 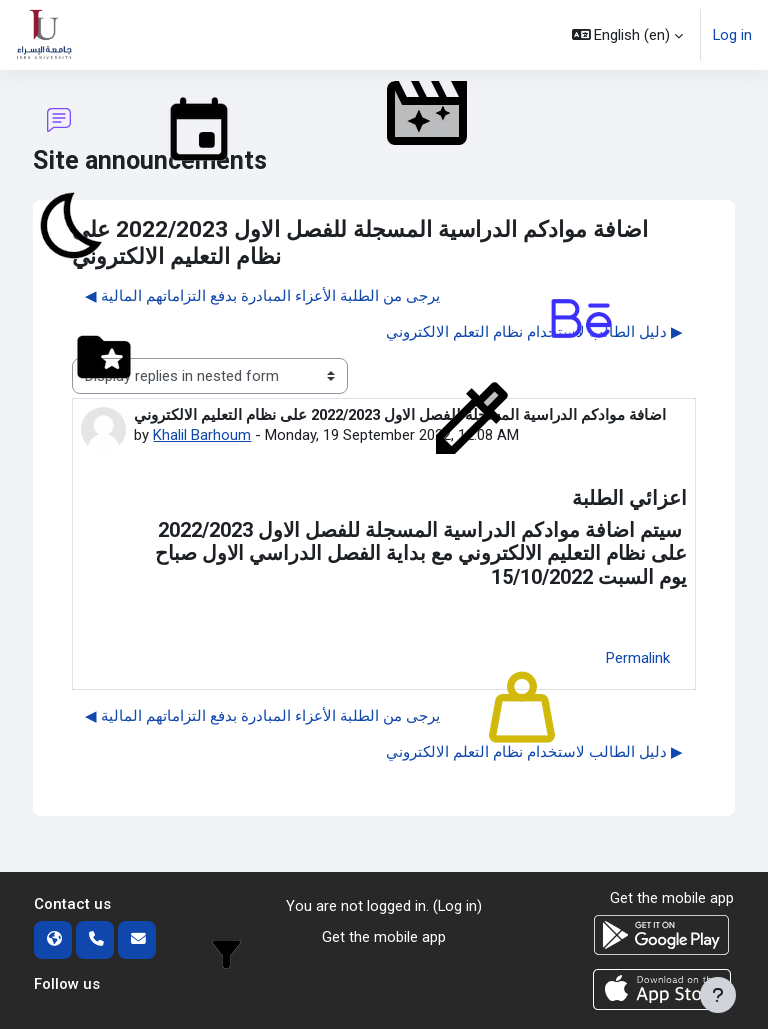 What do you see at coordinates (73, 225) in the screenshot?
I see `enable bedtime or sleep mode` at bounding box center [73, 225].